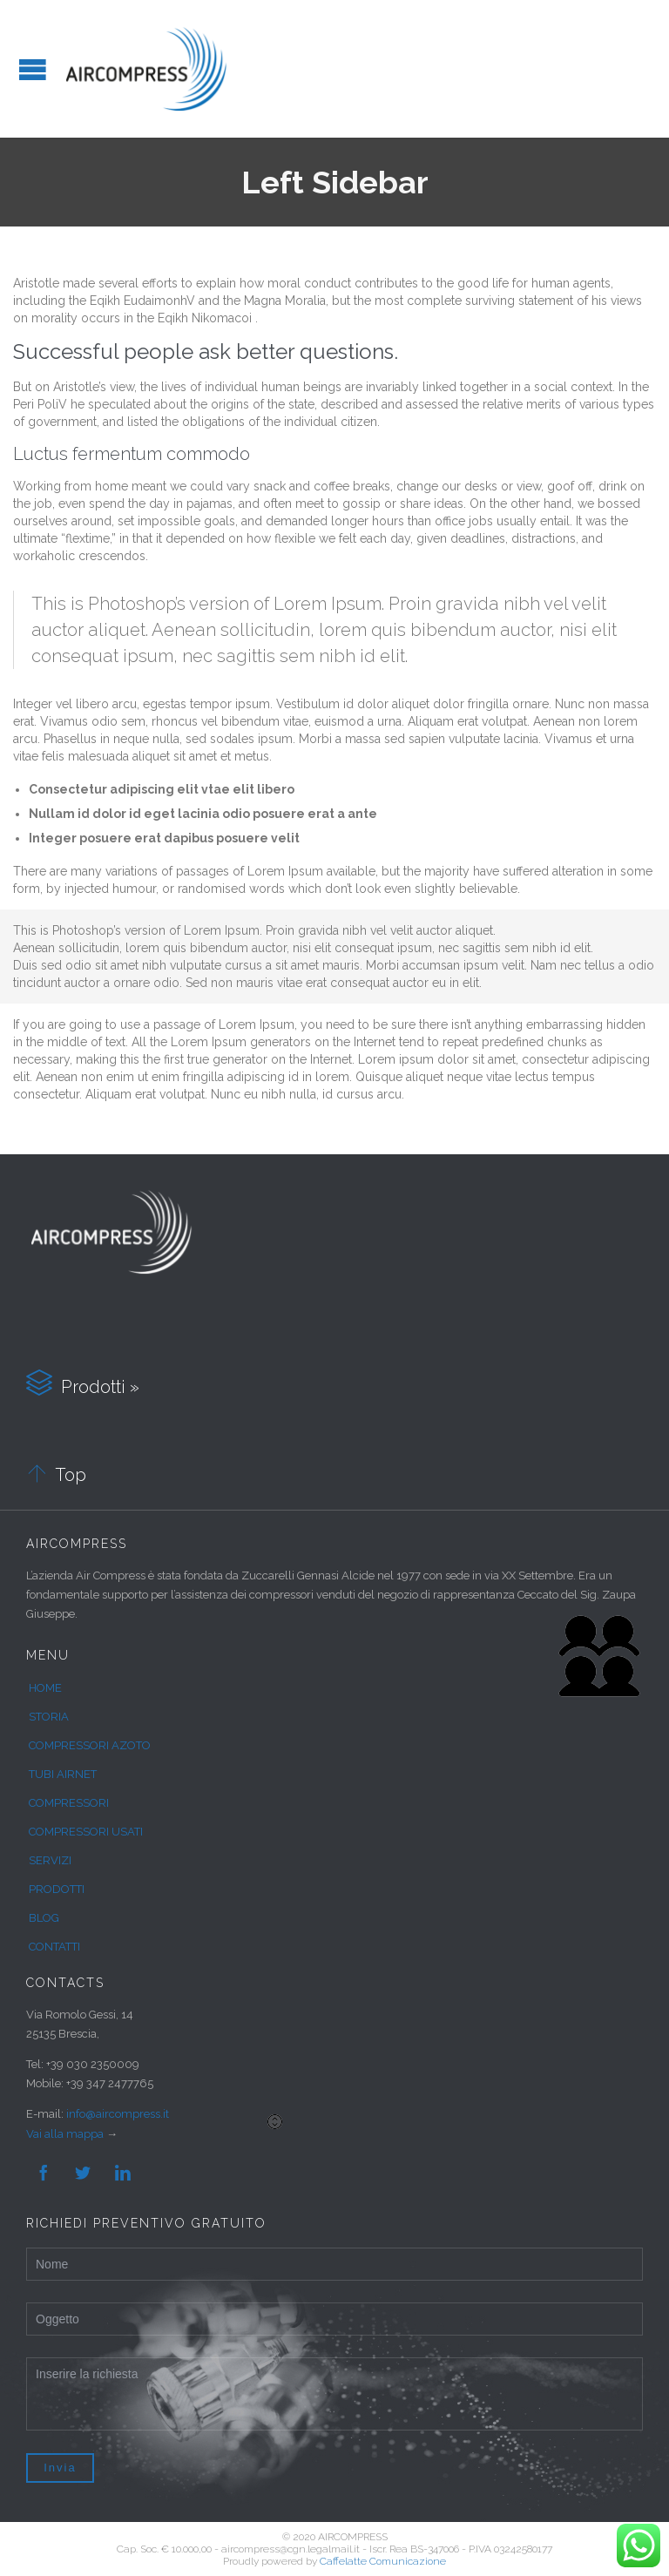  I want to click on expand or collapse a section, so click(274, 2121).